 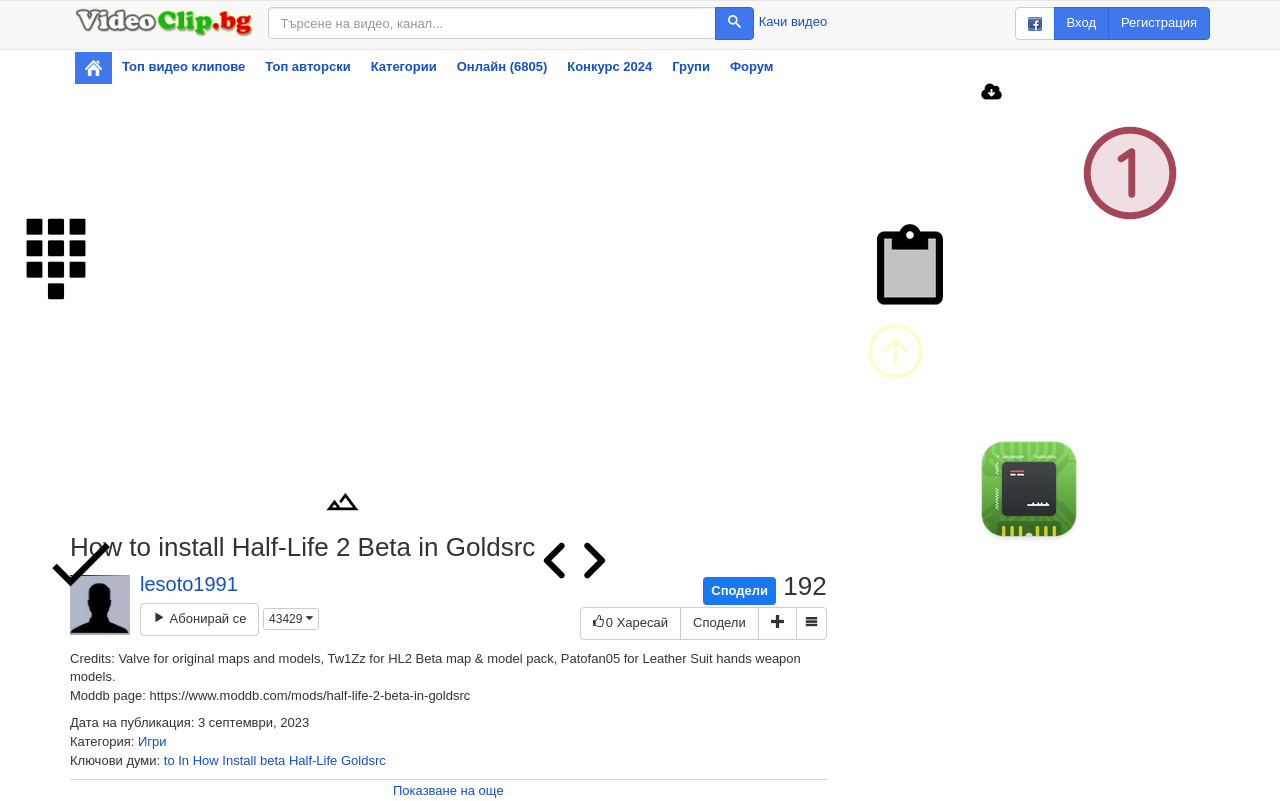 What do you see at coordinates (56, 259) in the screenshot?
I see `open the dial pad to enter a number` at bounding box center [56, 259].